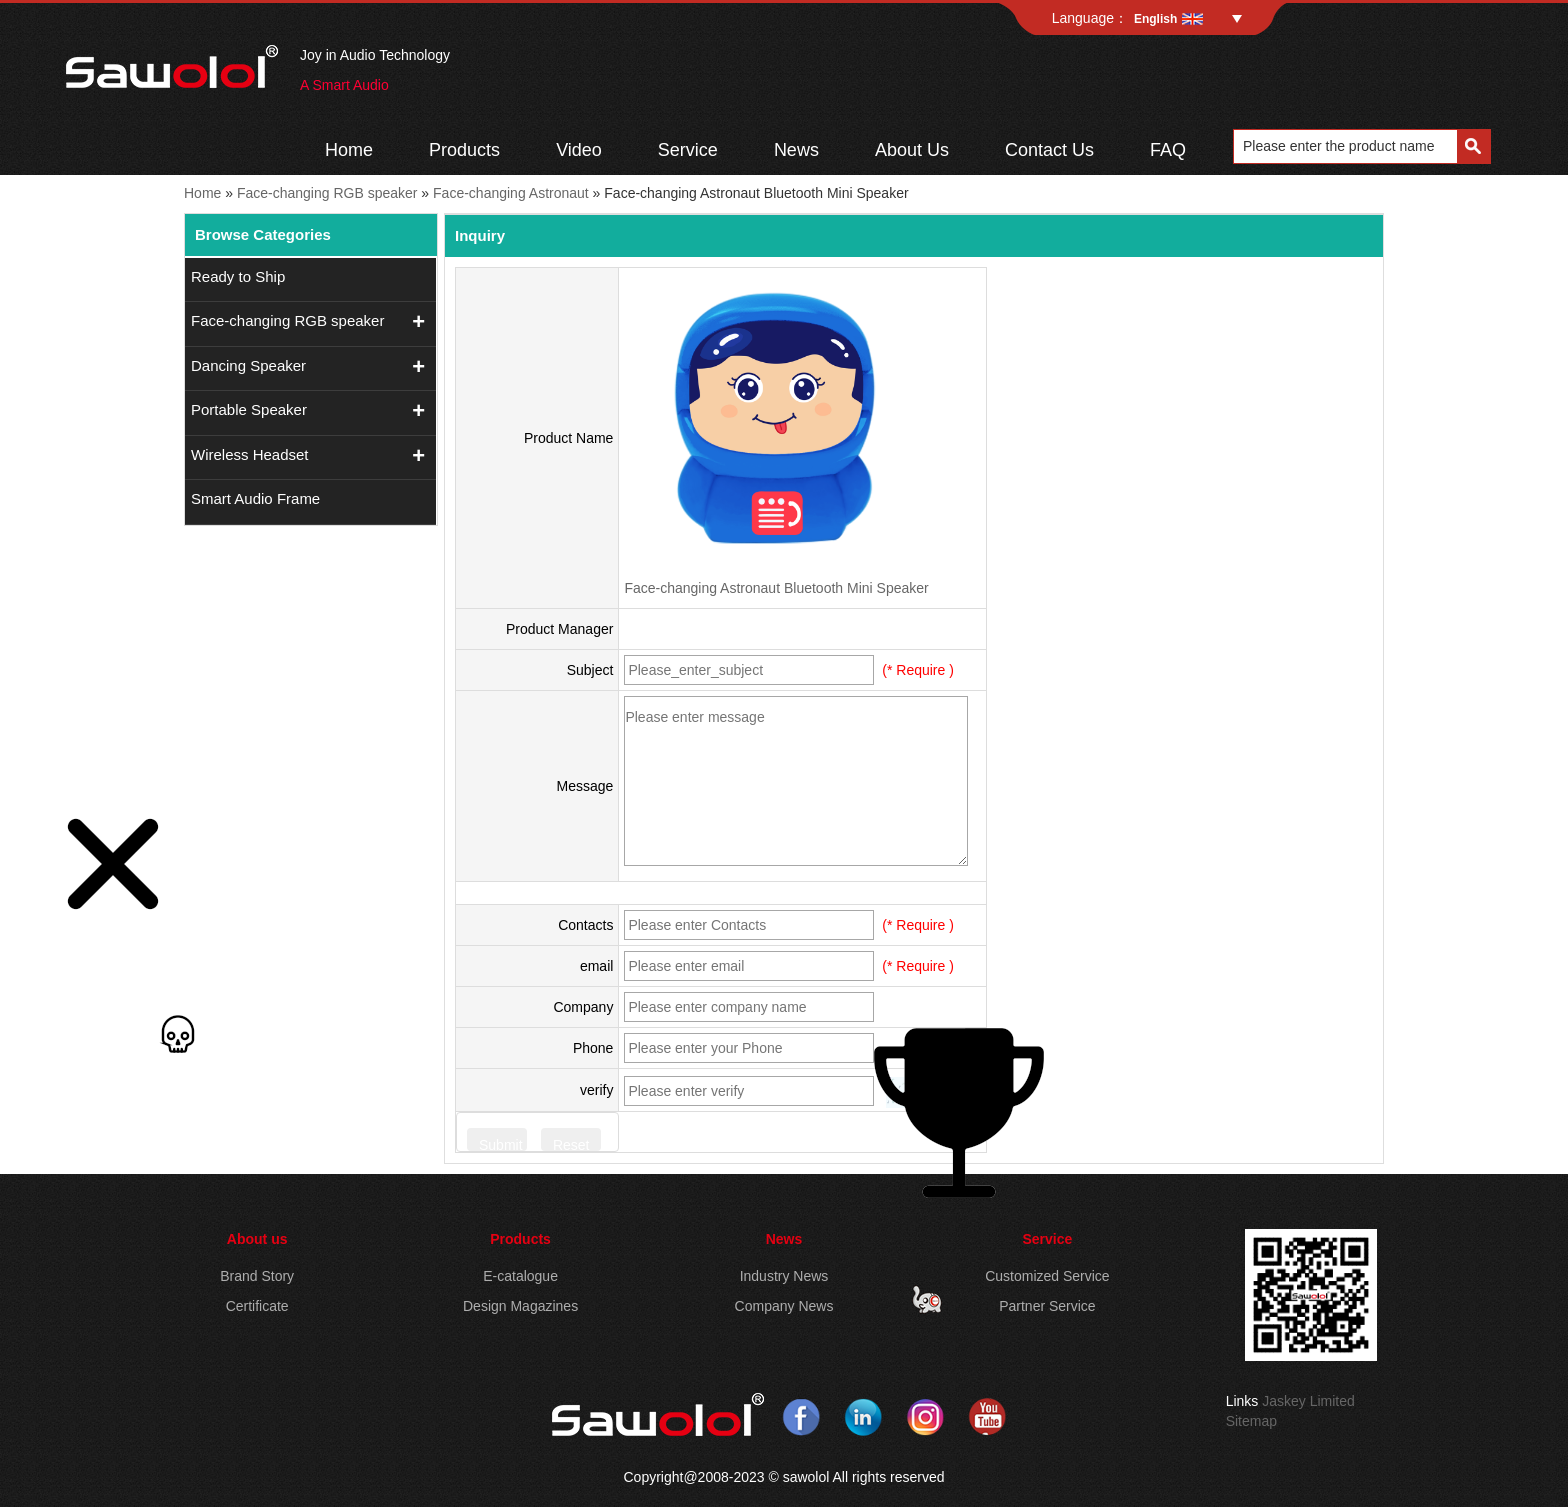  Describe the element at coordinates (178, 1034) in the screenshot. I see `indicates dangerous or harmful content` at that location.